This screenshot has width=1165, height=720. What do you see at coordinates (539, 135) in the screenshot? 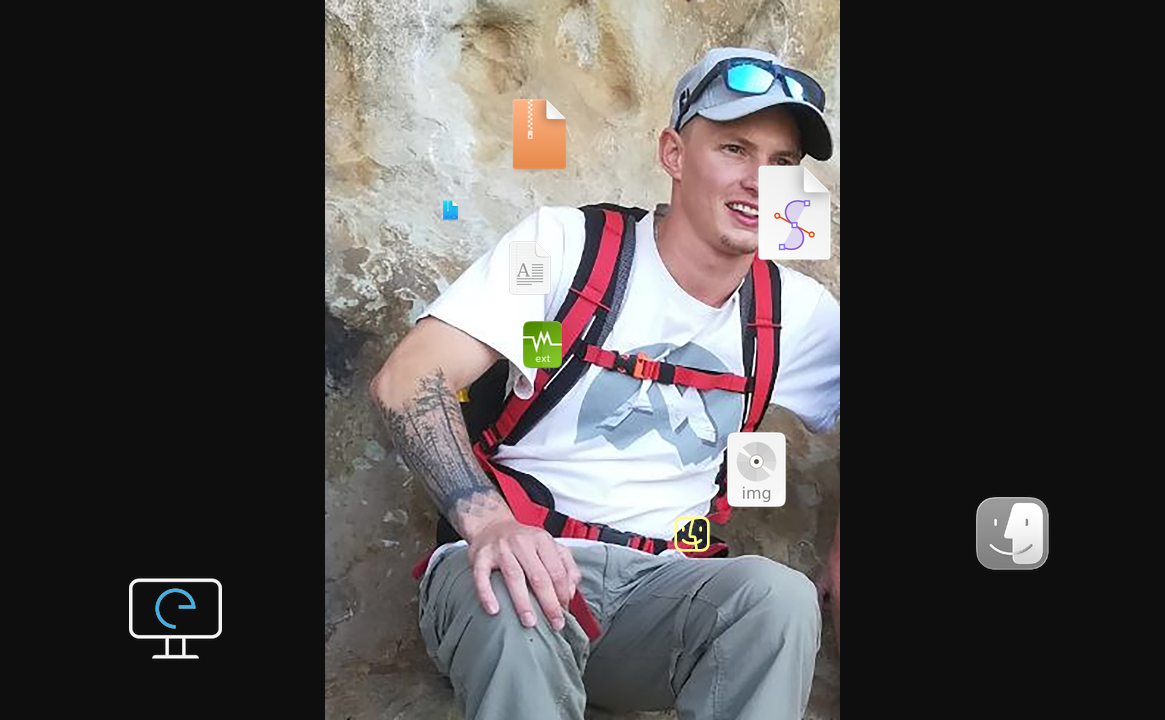
I see `open a compressed archive file` at bounding box center [539, 135].